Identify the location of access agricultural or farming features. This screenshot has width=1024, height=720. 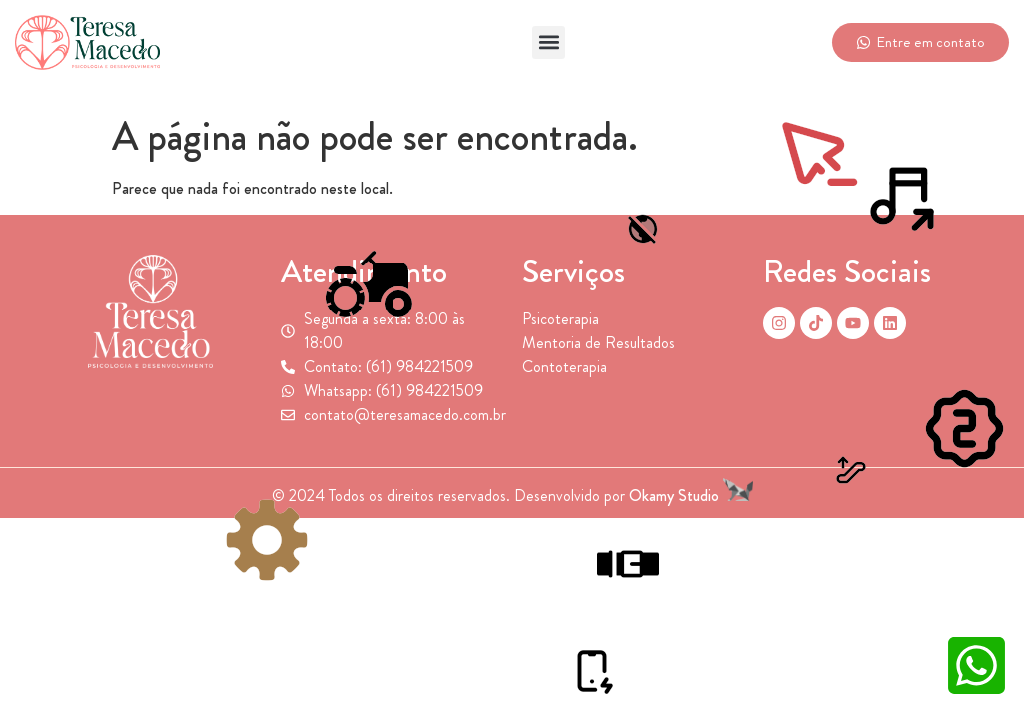
(369, 286).